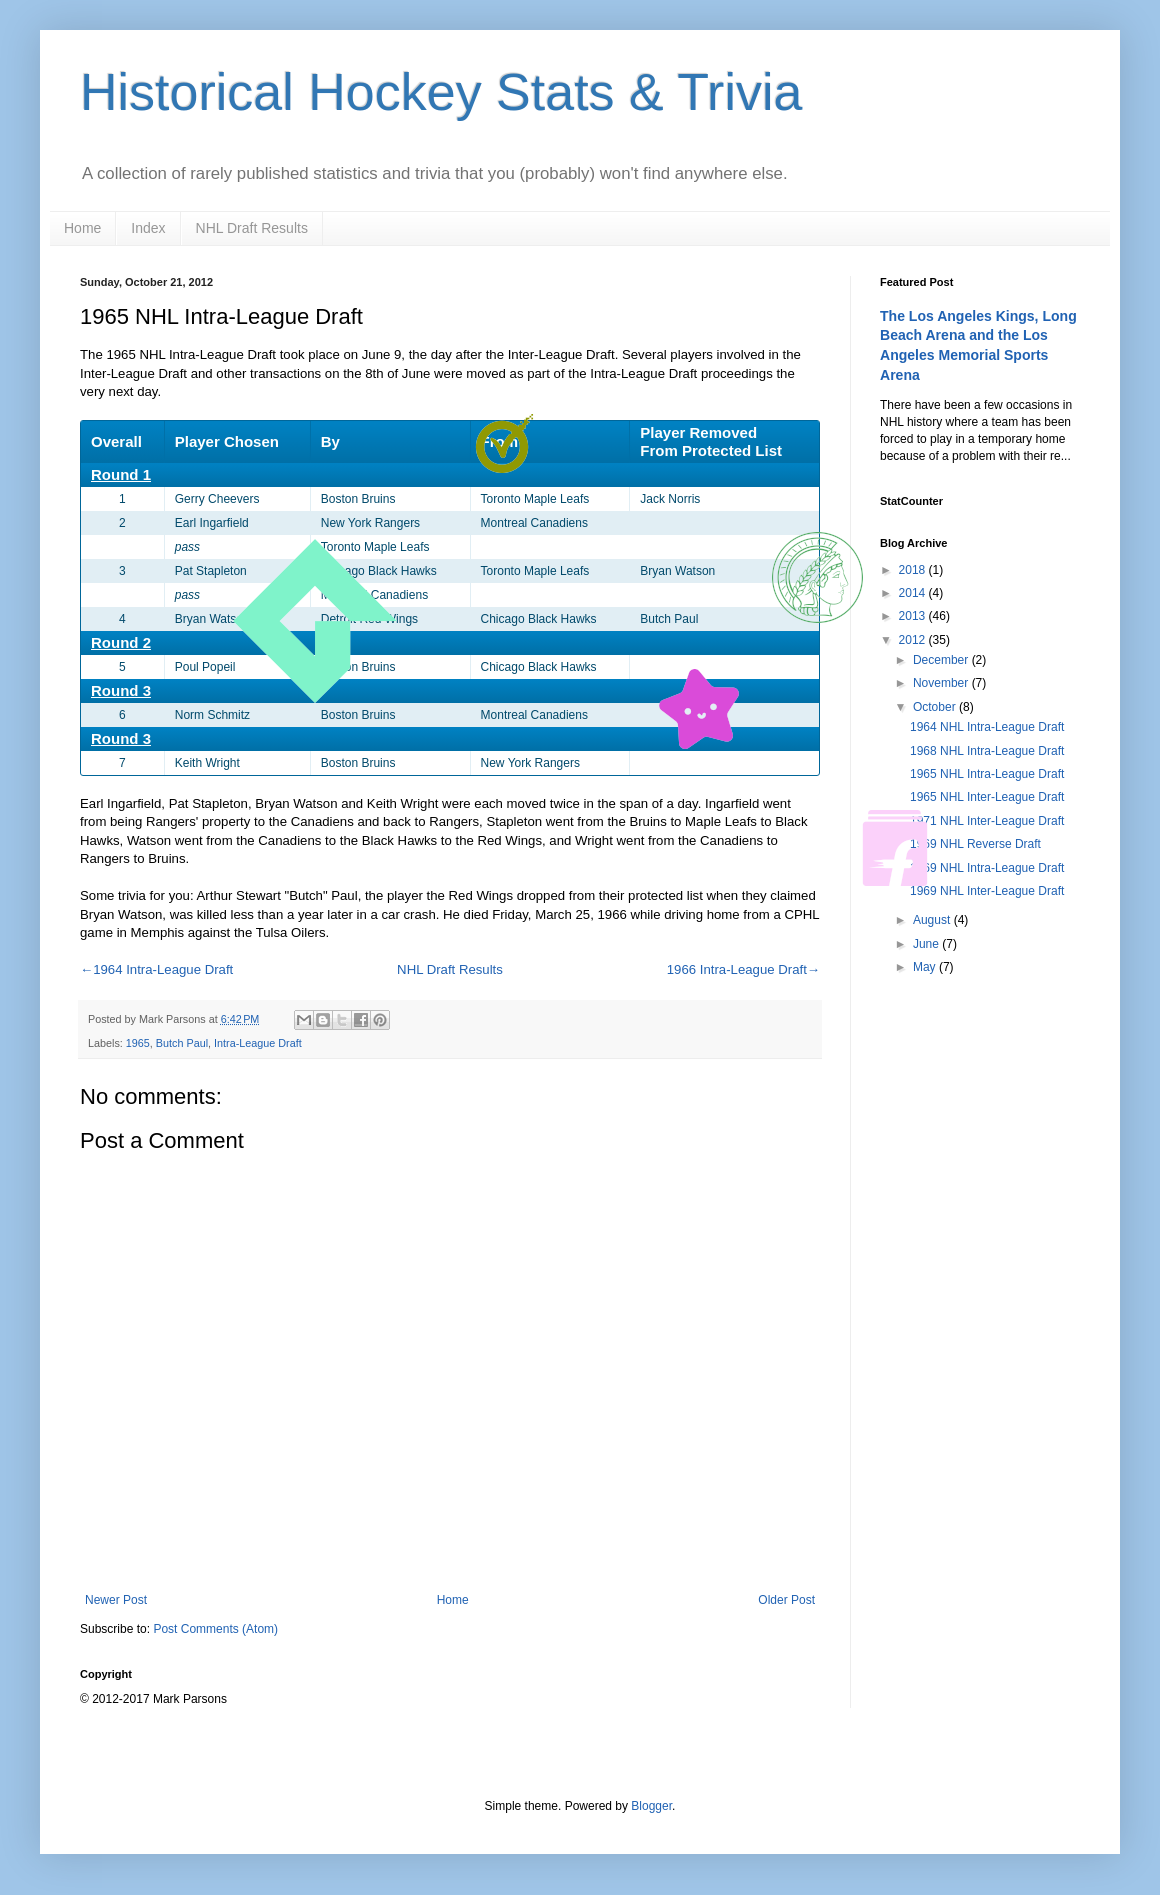  I want to click on open the Flipkart shopping app, so click(895, 848).